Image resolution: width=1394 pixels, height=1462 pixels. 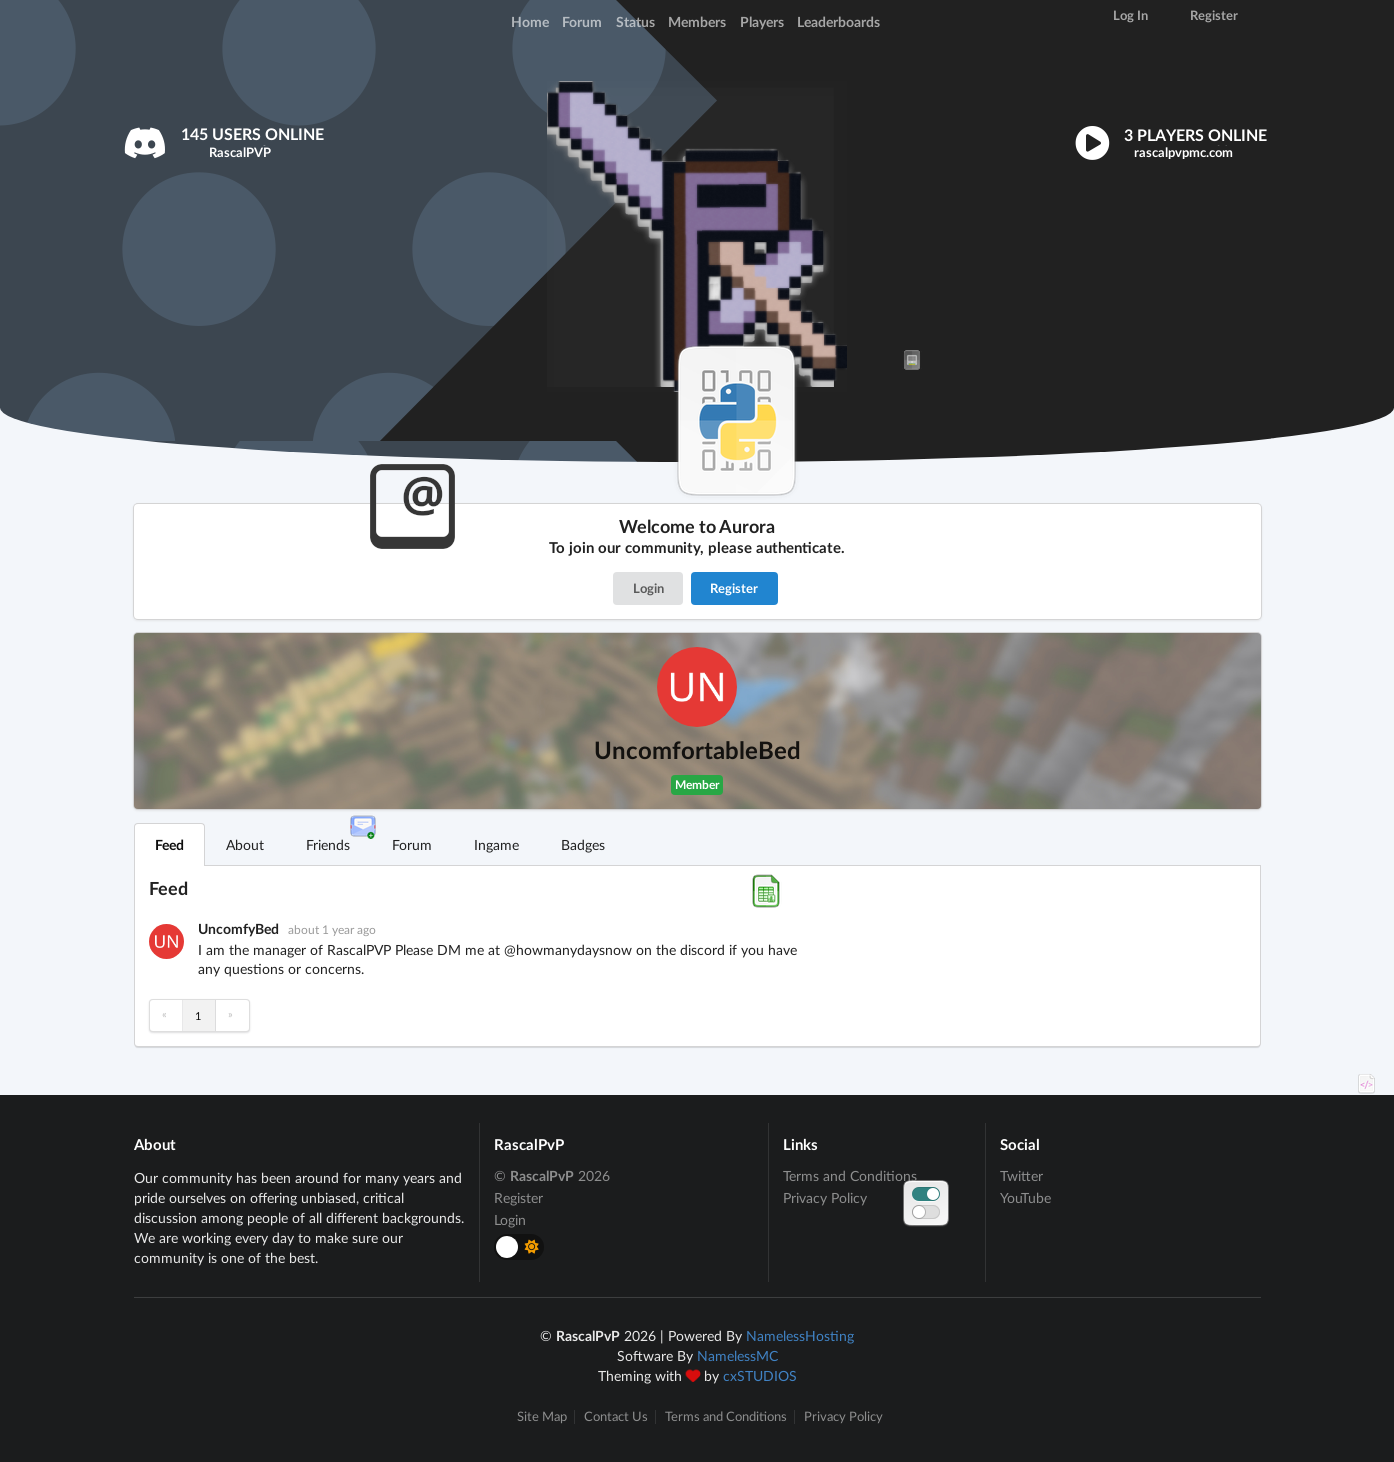 What do you see at coordinates (766, 891) in the screenshot?
I see `open an opendocument spreadsheet file` at bounding box center [766, 891].